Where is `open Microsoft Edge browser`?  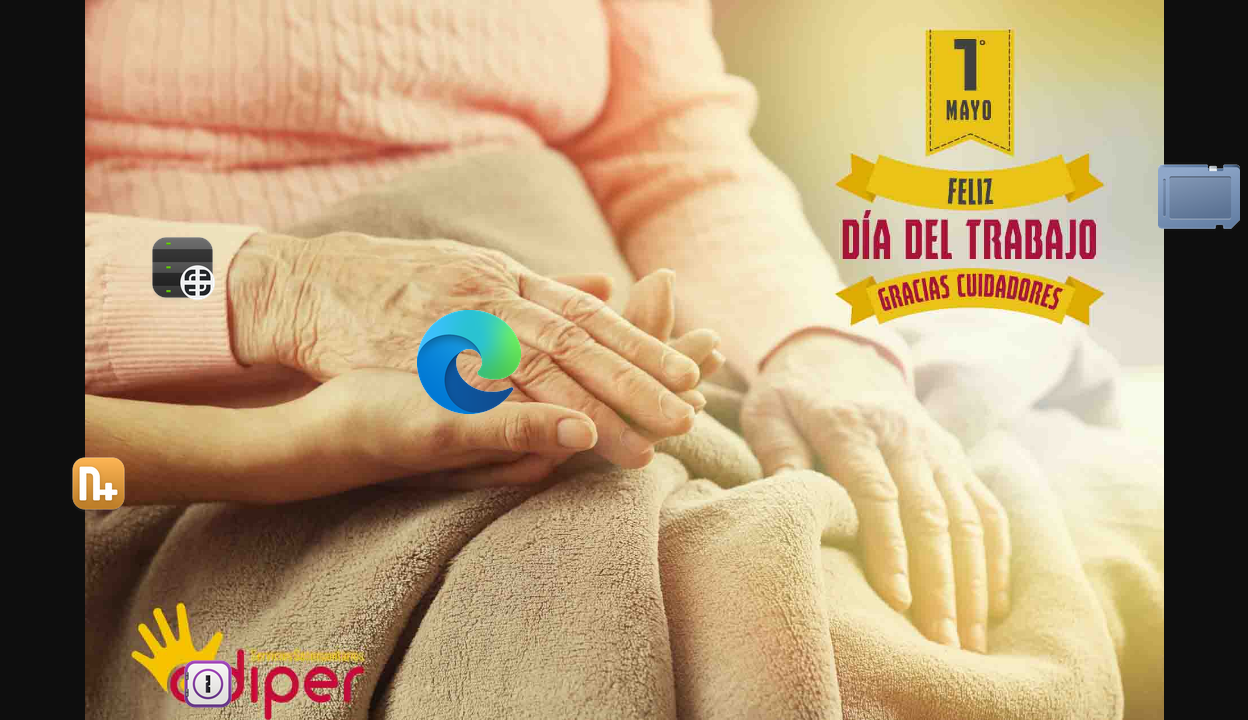
open Microsoft Edge browser is located at coordinates (469, 362).